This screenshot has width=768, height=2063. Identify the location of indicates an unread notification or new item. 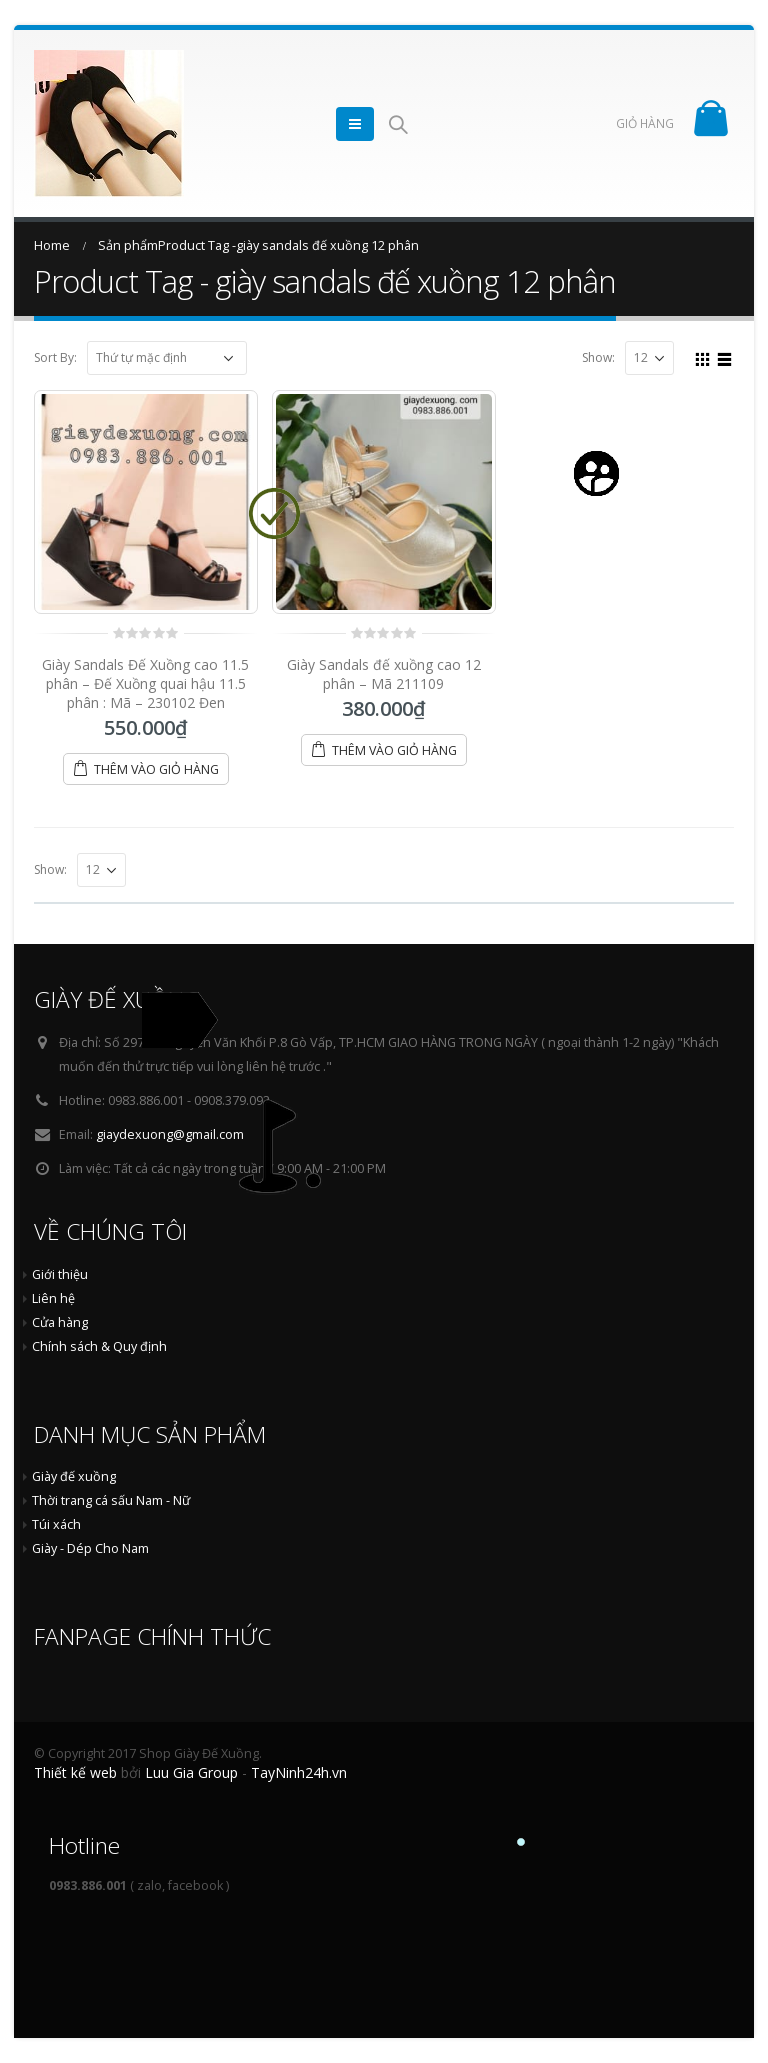
(521, 1842).